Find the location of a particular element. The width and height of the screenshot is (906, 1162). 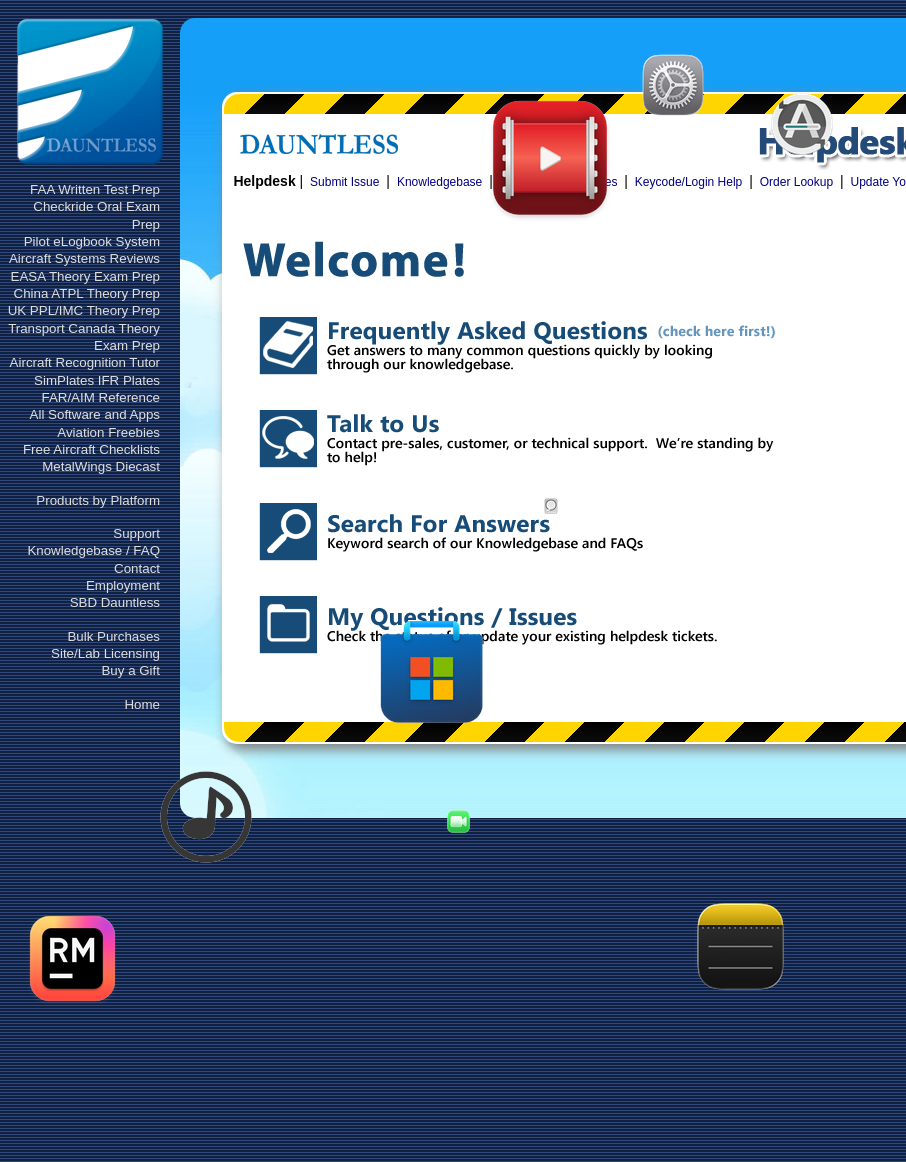

open RubyMine IDE is located at coordinates (72, 958).